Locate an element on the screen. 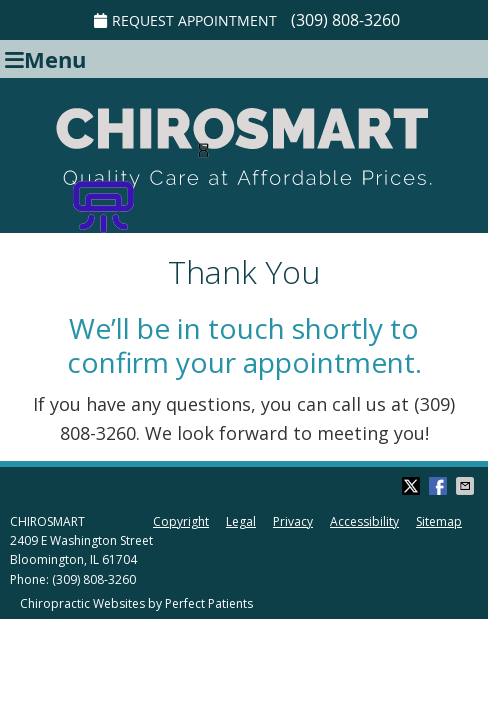 This screenshot has height=720, width=488. toggle air conditioning controls is located at coordinates (103, 205).